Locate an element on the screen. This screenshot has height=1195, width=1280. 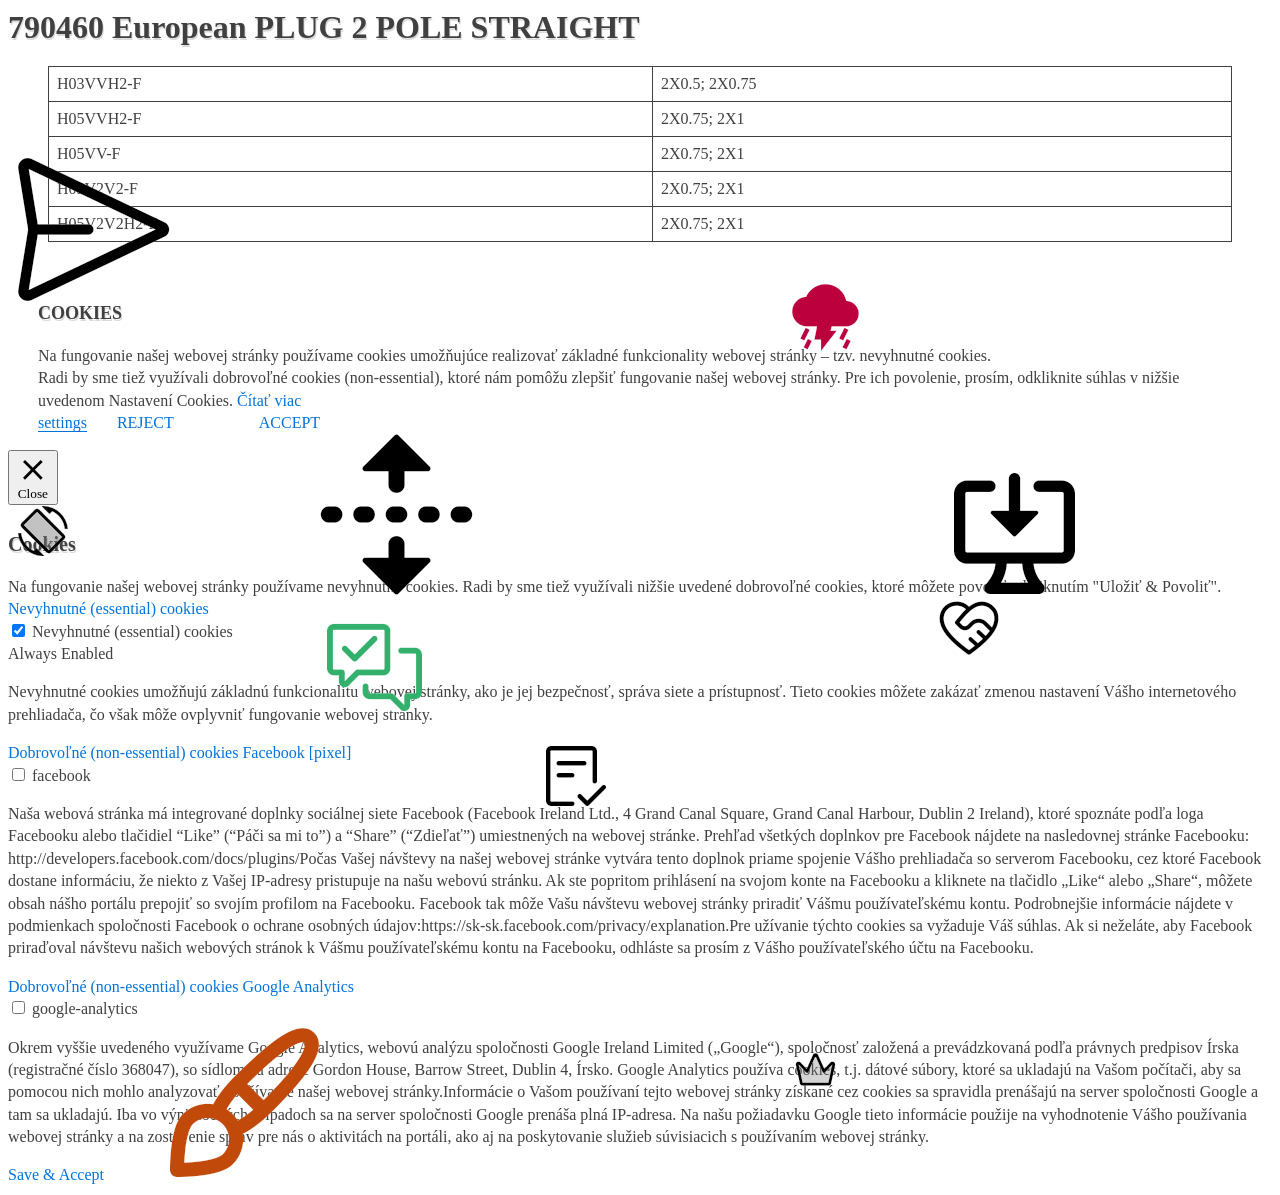
download to desktop is located at coordinates (1014, 533).